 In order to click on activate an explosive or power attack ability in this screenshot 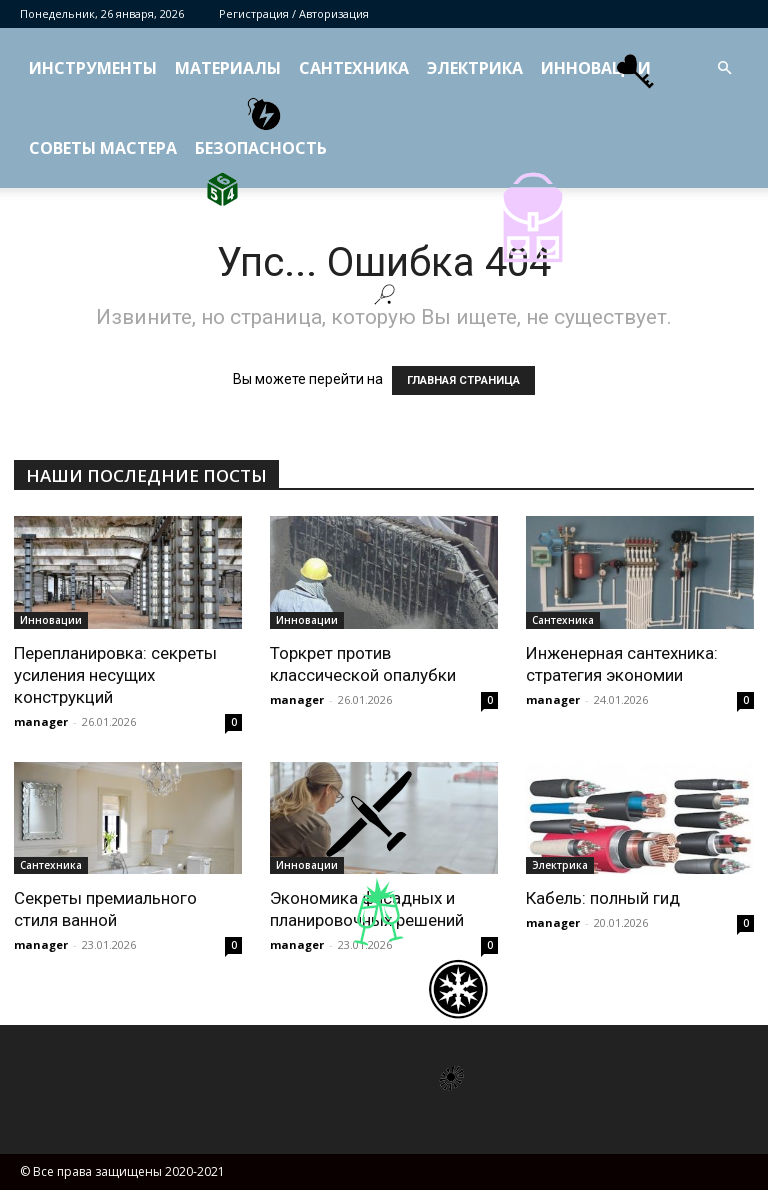, I will do `click(264, 114)`.